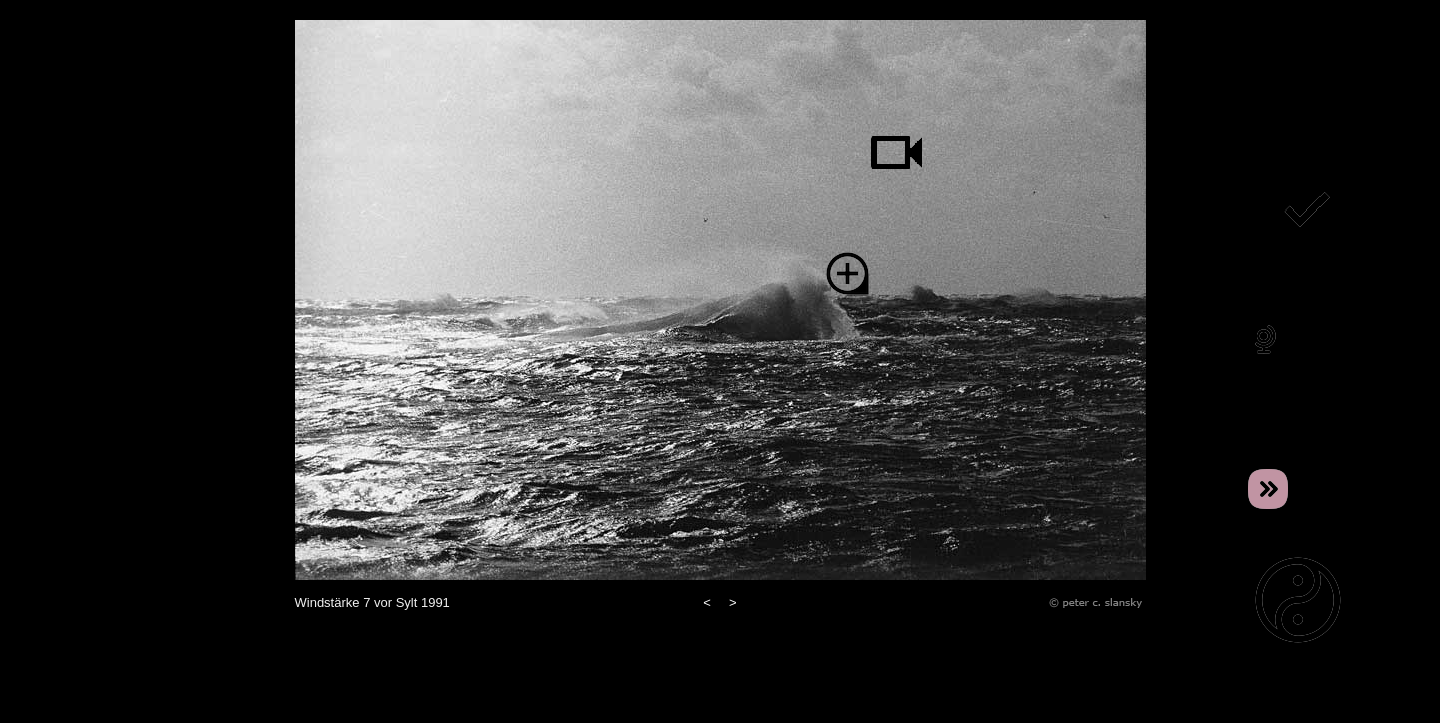 This screenshot has height=723, width=1440. Describe the element at coordinates (1265, 340) in the screenshot. I see `access global or international settings` at that location.